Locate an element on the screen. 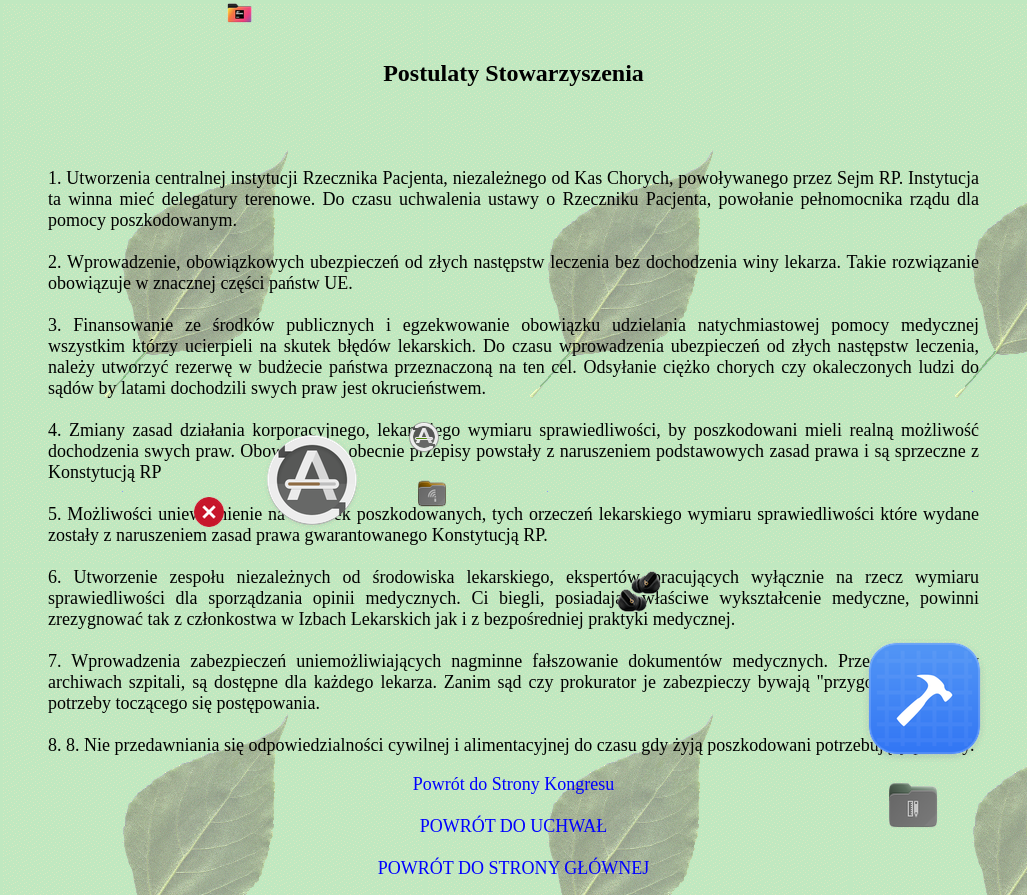 This screenshot has height=895, width=1027. open templates folder is located at coordinates (913, 805).